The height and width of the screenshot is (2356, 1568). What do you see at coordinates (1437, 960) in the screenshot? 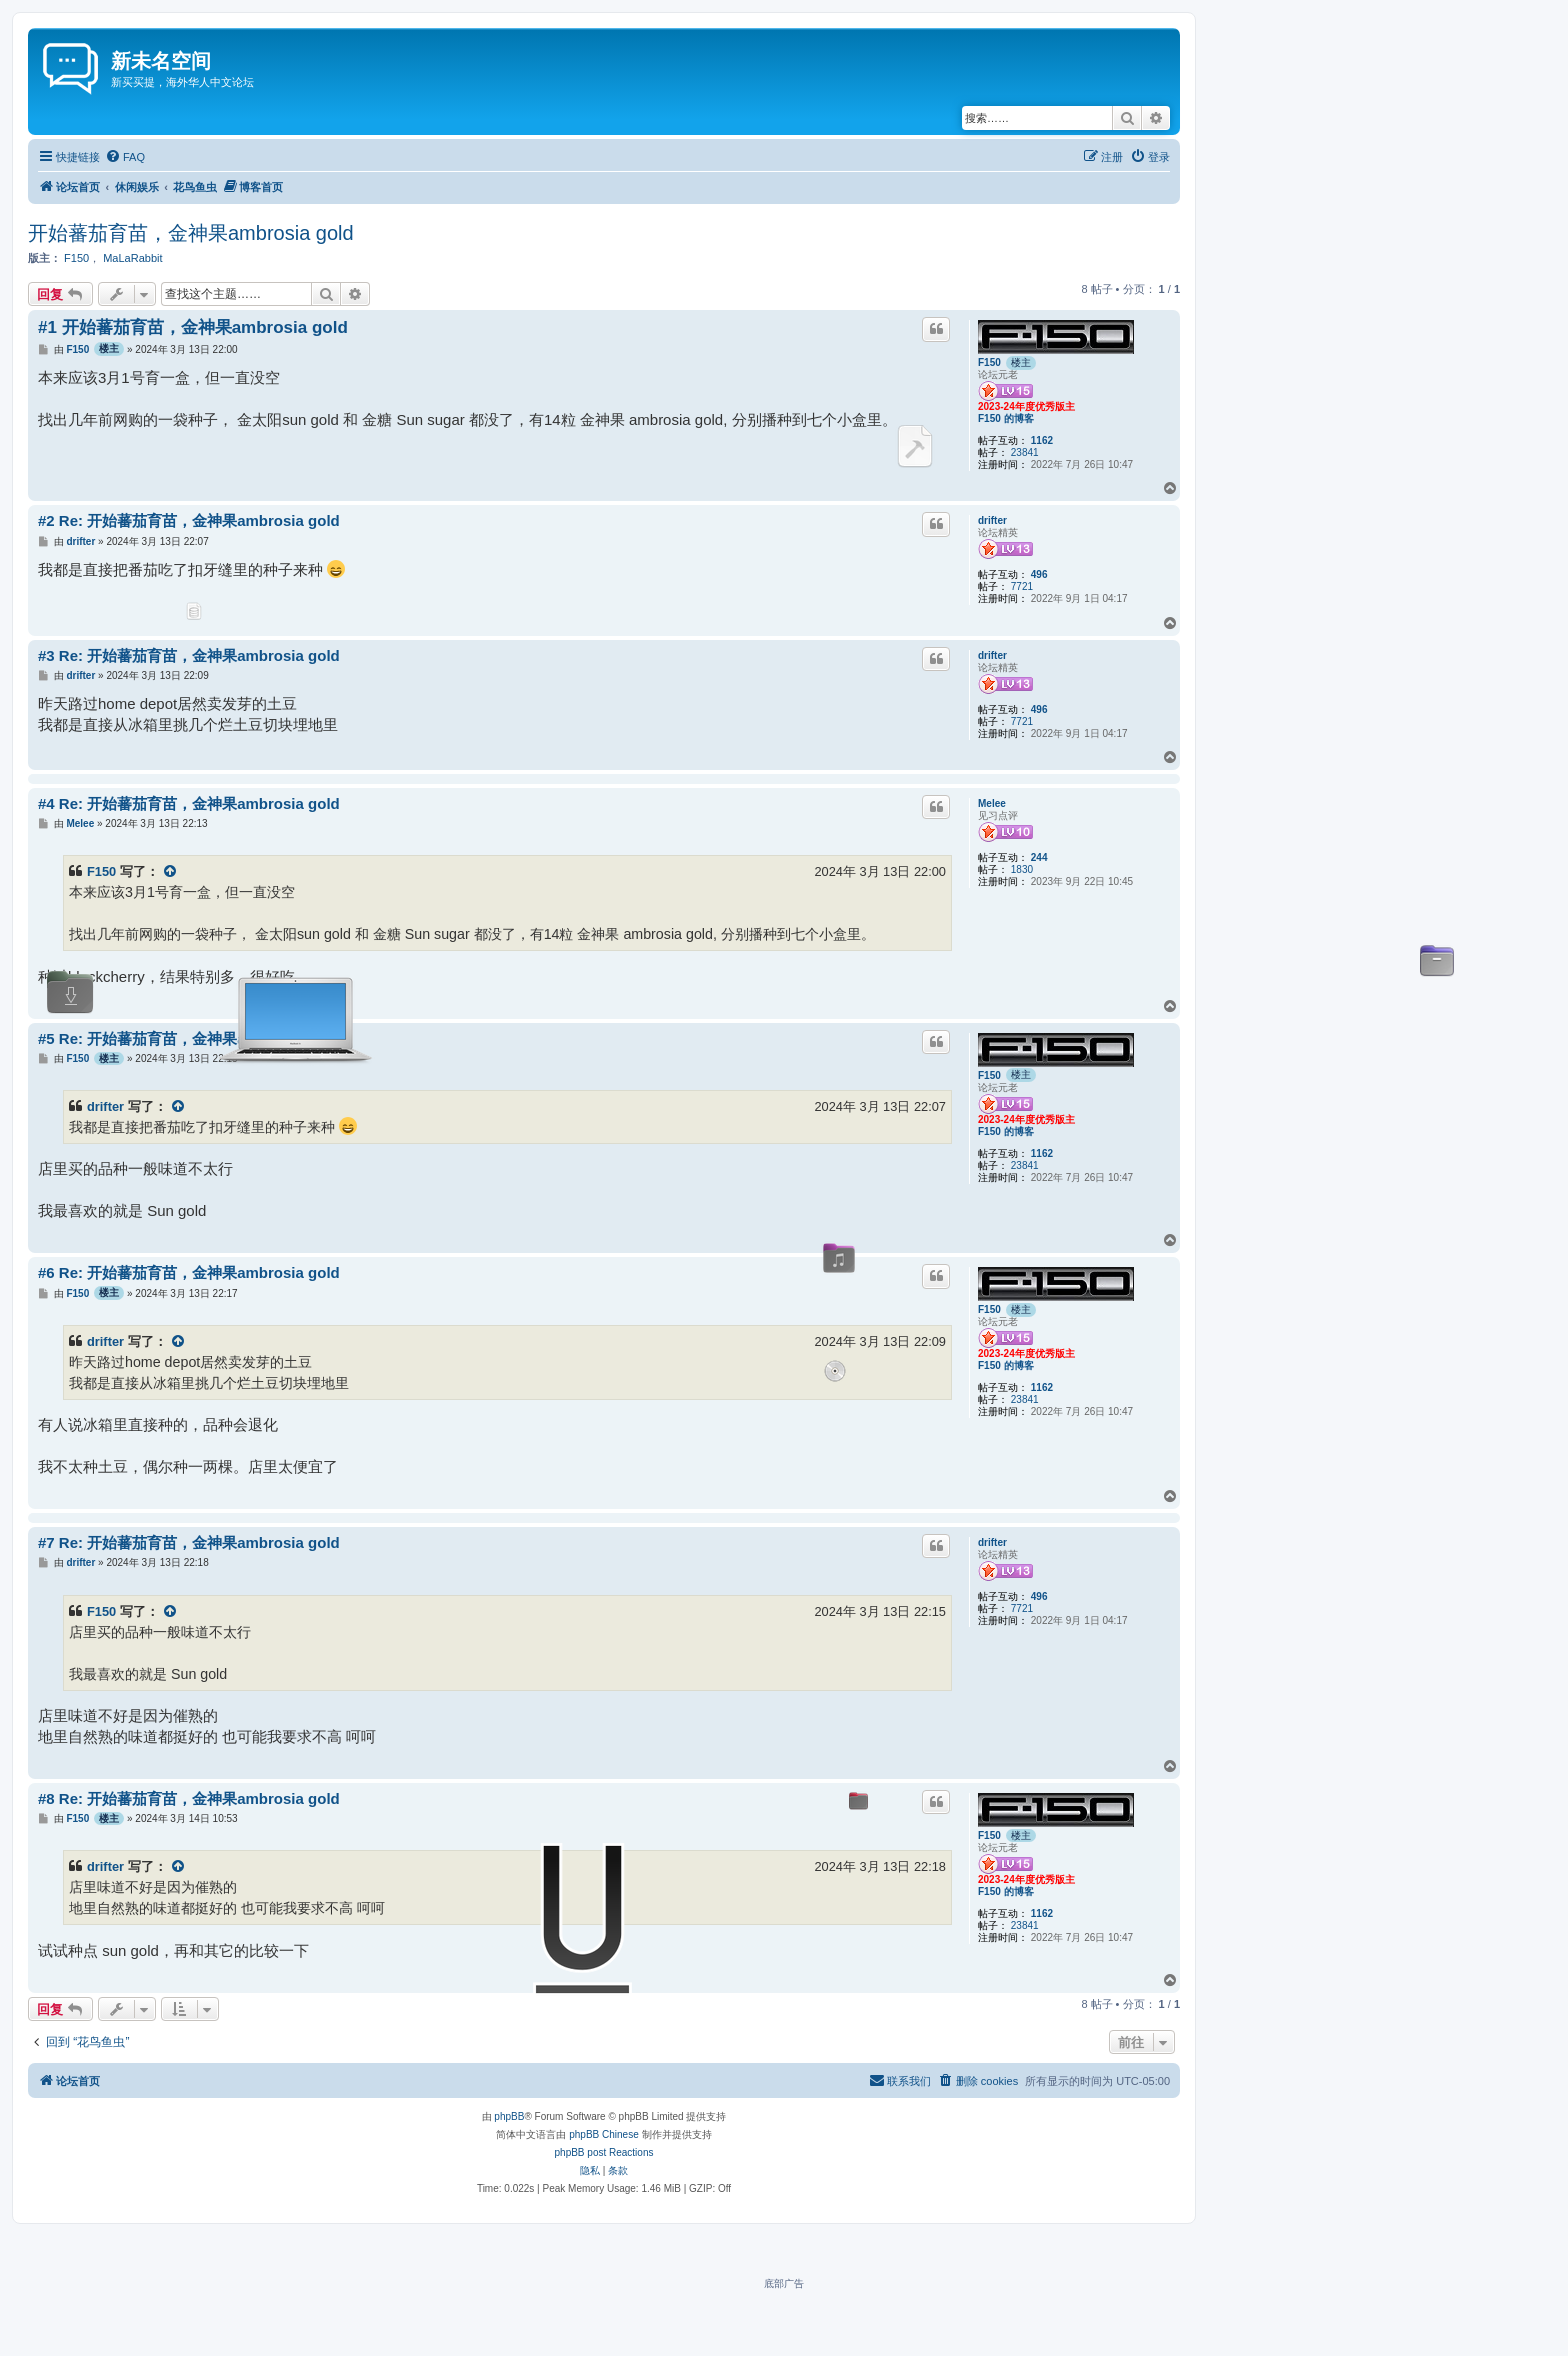
I see `open the files application` at bounding box center [1437, 960].